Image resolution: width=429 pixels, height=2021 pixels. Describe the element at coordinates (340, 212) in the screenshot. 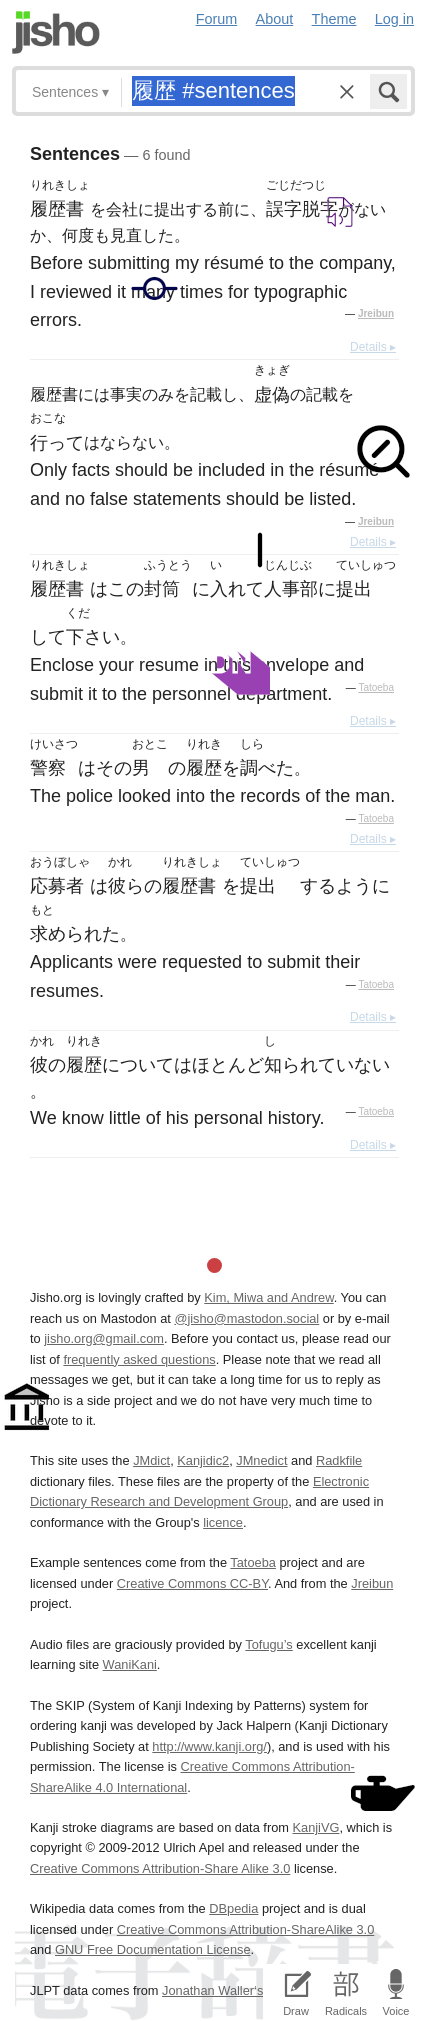

I see `open an audio file` at that location.